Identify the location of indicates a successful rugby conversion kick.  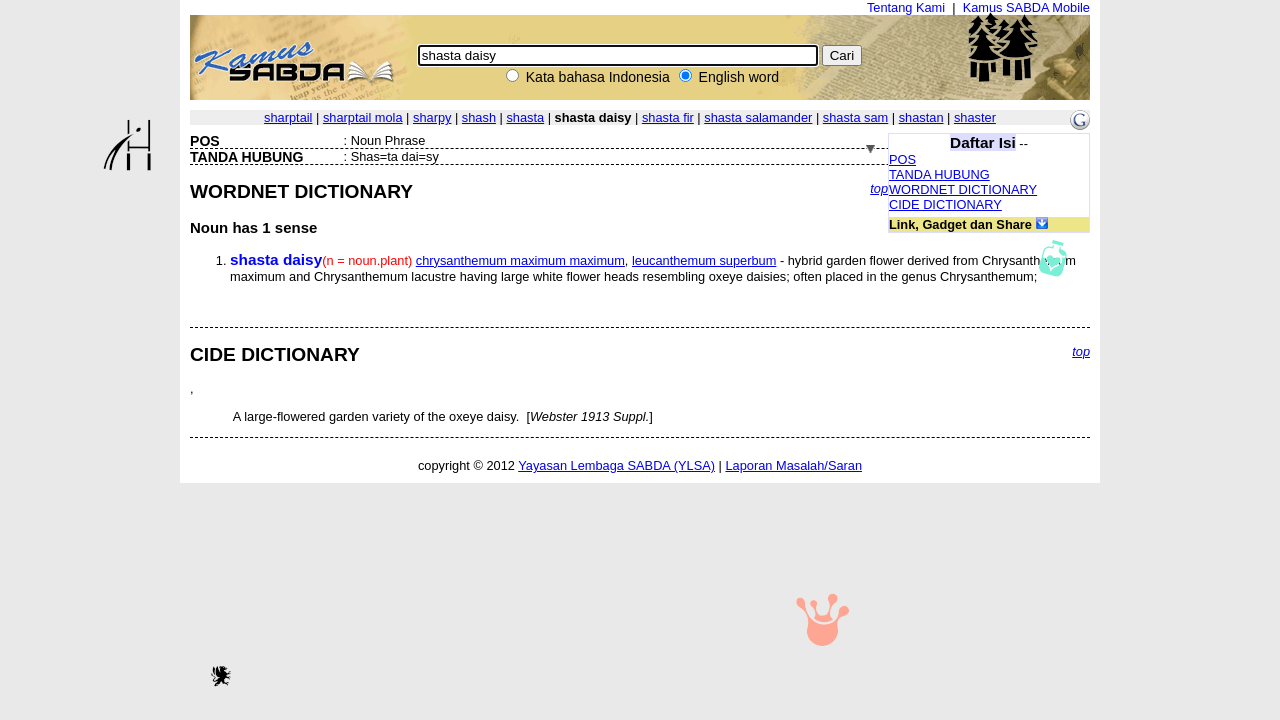
(128, 145).